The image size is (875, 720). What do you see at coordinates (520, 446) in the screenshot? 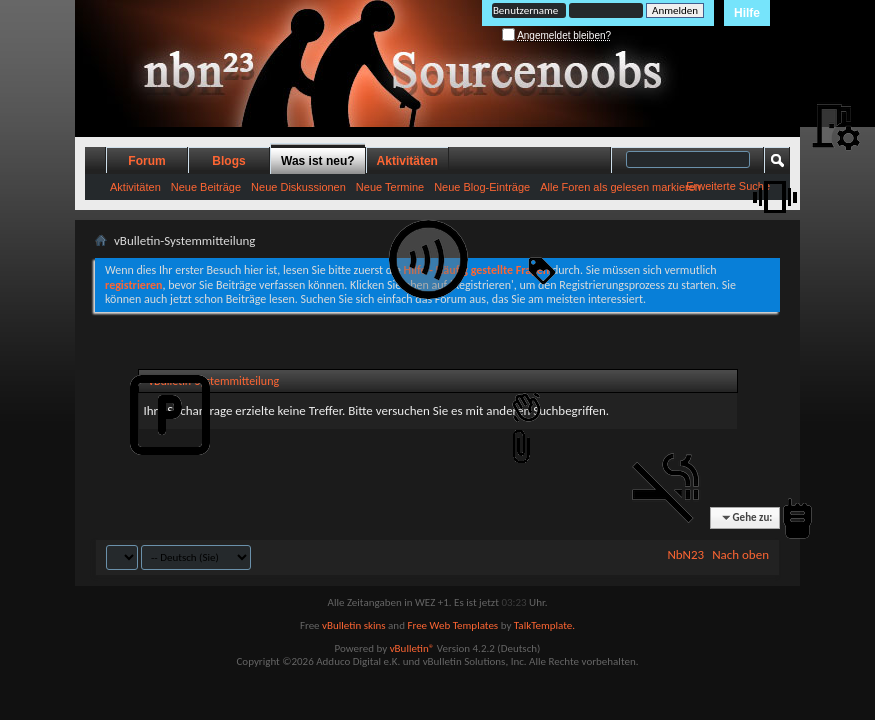
I see `attach a file to your message` at bounding box center [520, 446].